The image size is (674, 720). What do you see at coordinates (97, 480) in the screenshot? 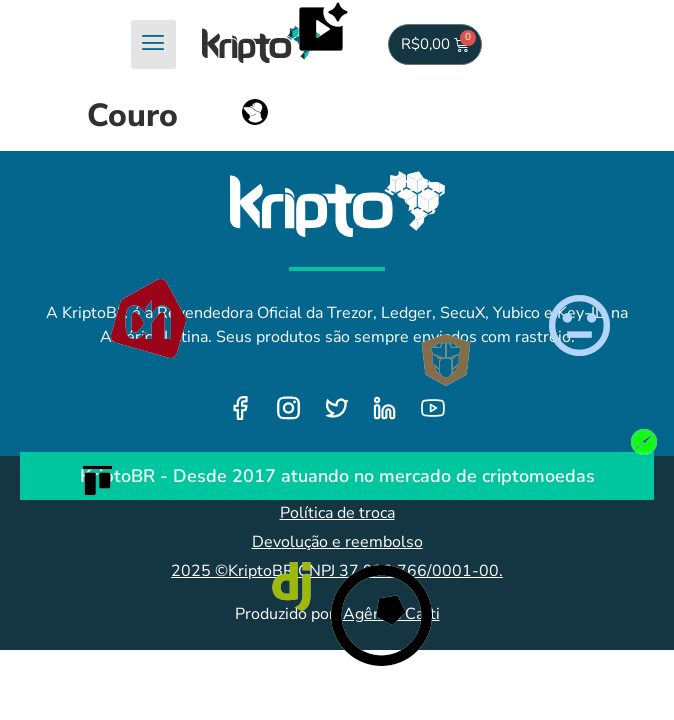
I see `align items to the top of the container` at bounding box center [97, 480].